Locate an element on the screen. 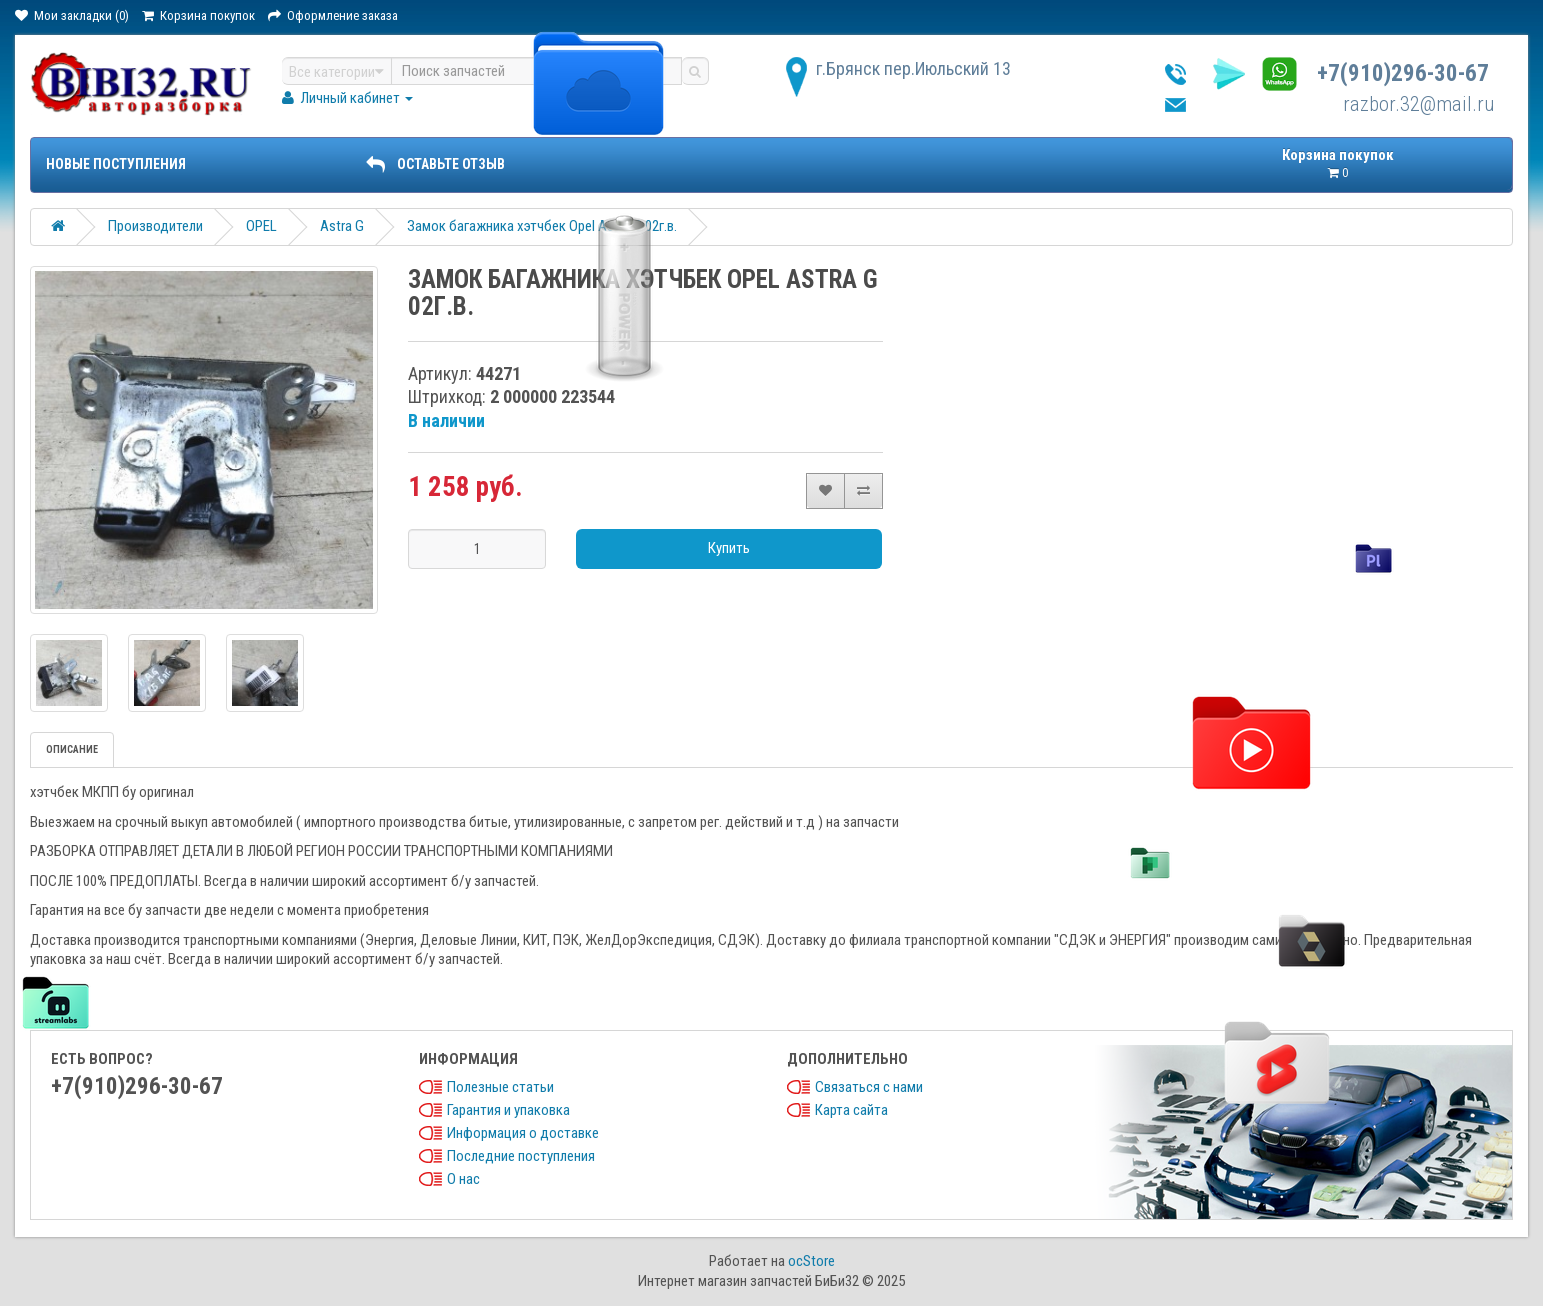 This screenshot has width=1543, height=1306. open streamlabs project files folder is located at coordinates (55, 1004).